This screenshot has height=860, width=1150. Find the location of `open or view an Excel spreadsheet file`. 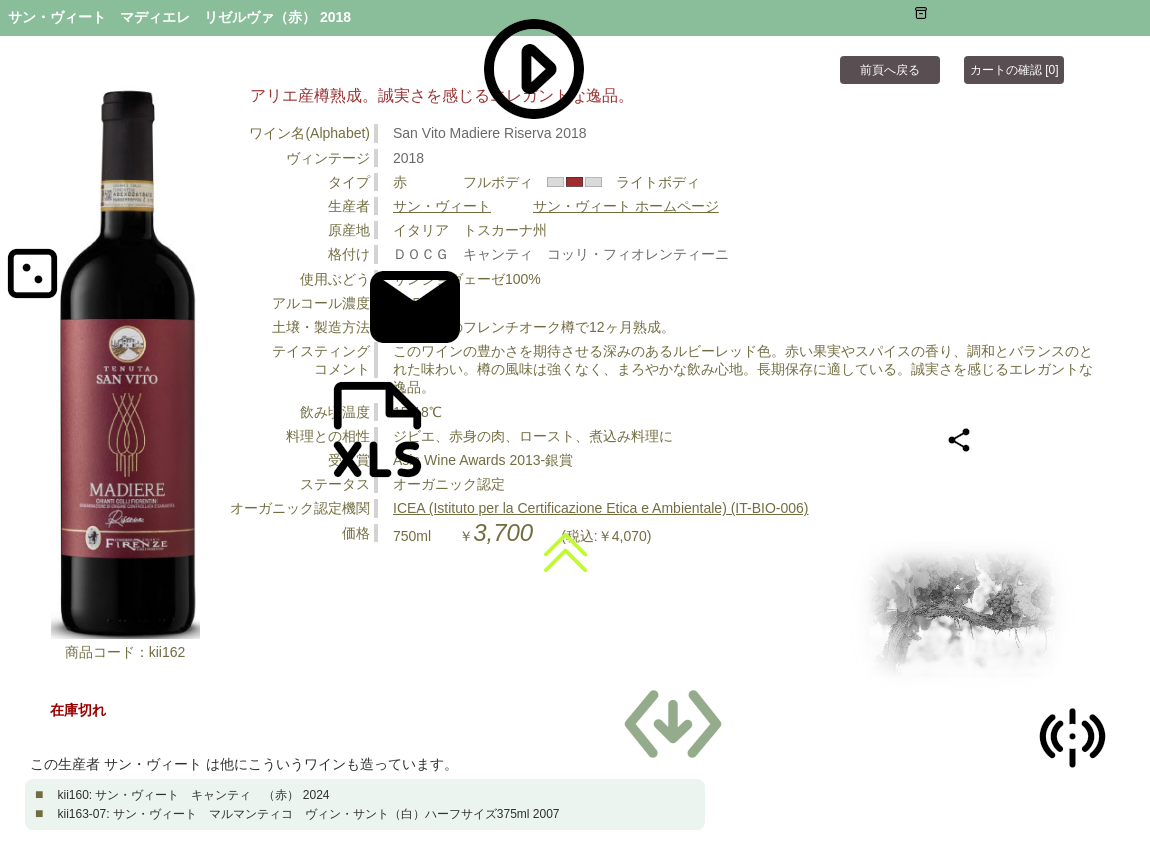

open or view an Excel spreadsheet file is located at coordinates (377, 433).